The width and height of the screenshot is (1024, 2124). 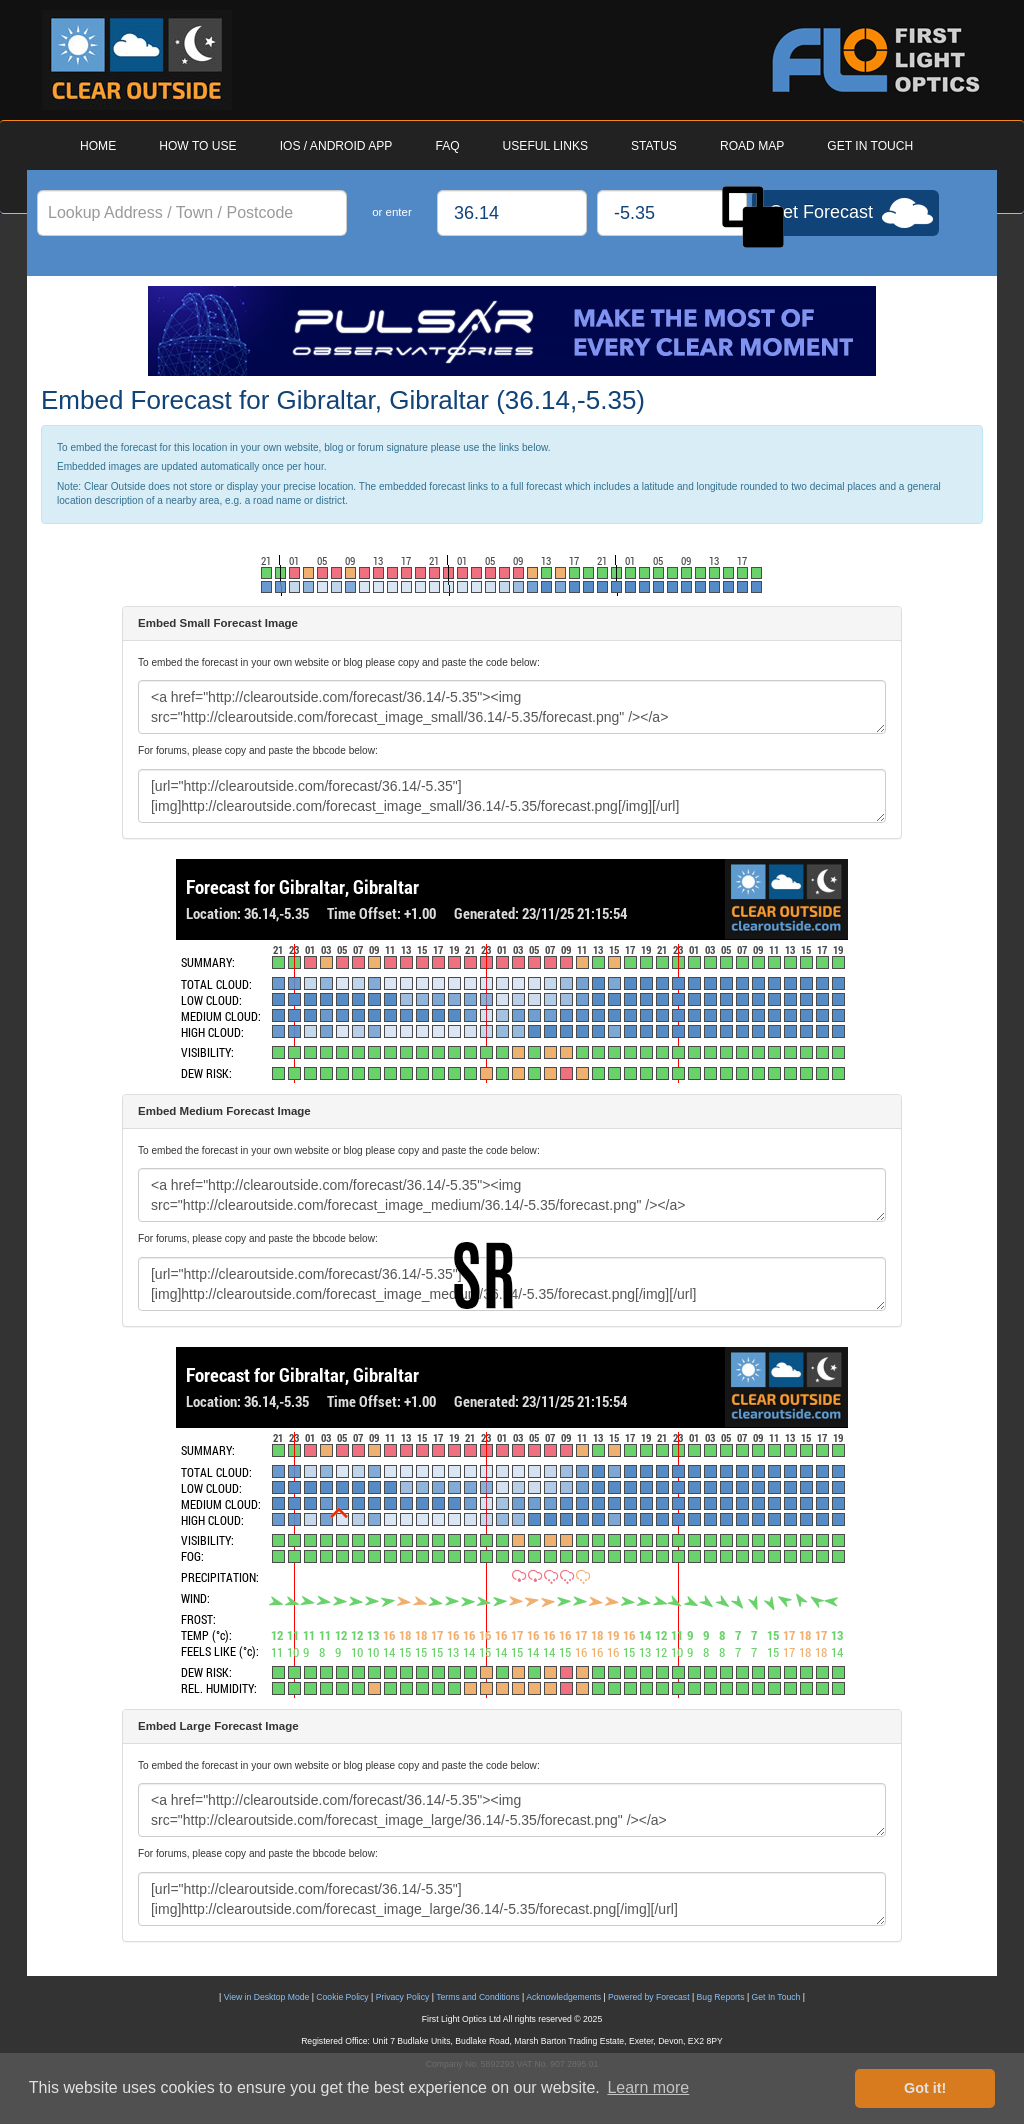 What do you see at coordinates (339, 1513) in the screenshot?
I see `collapse or minimize a section` at bounding box center [339, 1513].